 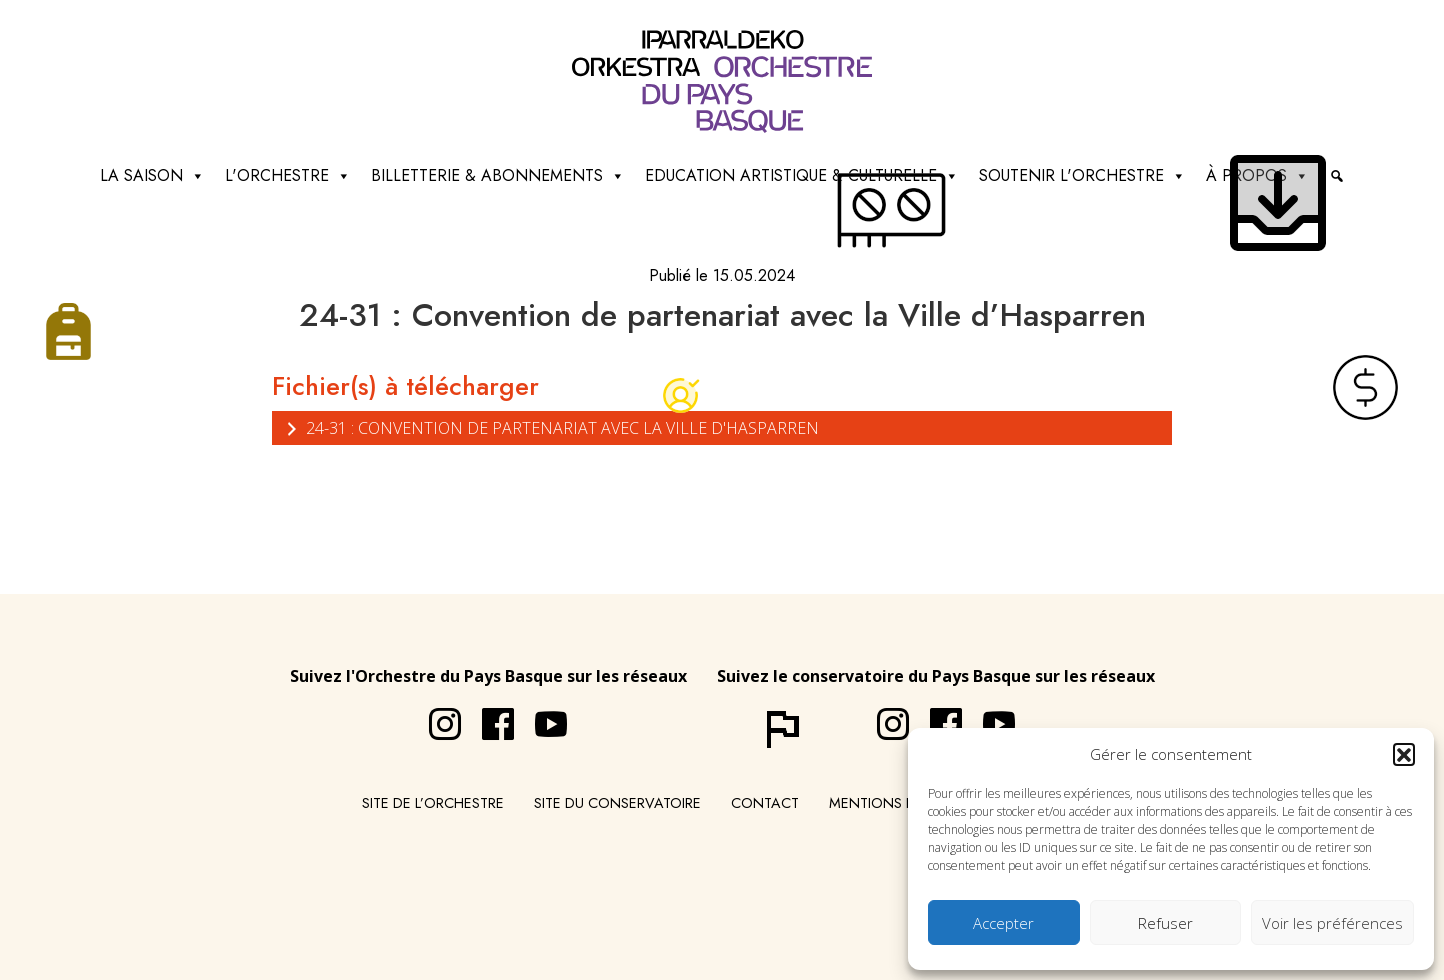 I want to click on view account balance or financial summary, so click(x=1365, y=387).